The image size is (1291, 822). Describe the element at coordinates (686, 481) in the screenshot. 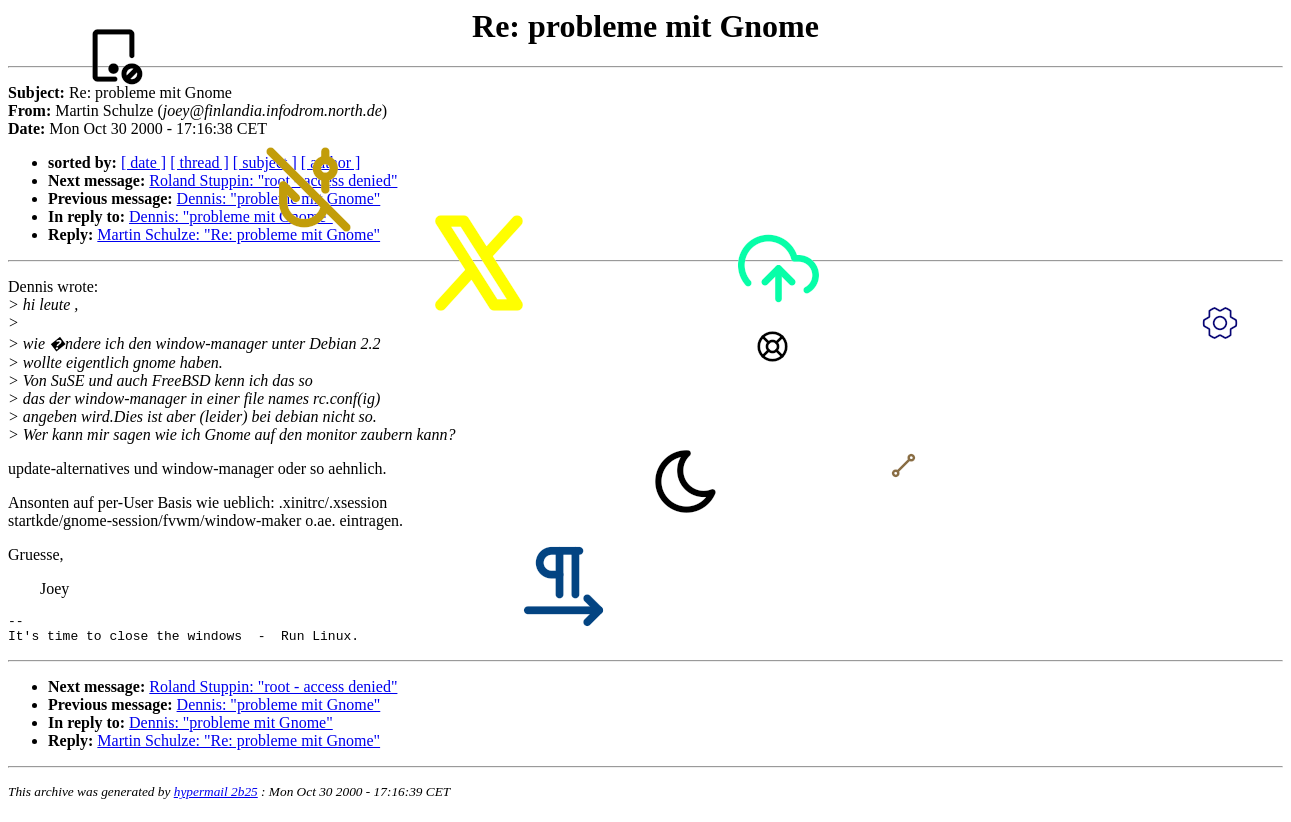

I see `toggle dark mode` at that location.